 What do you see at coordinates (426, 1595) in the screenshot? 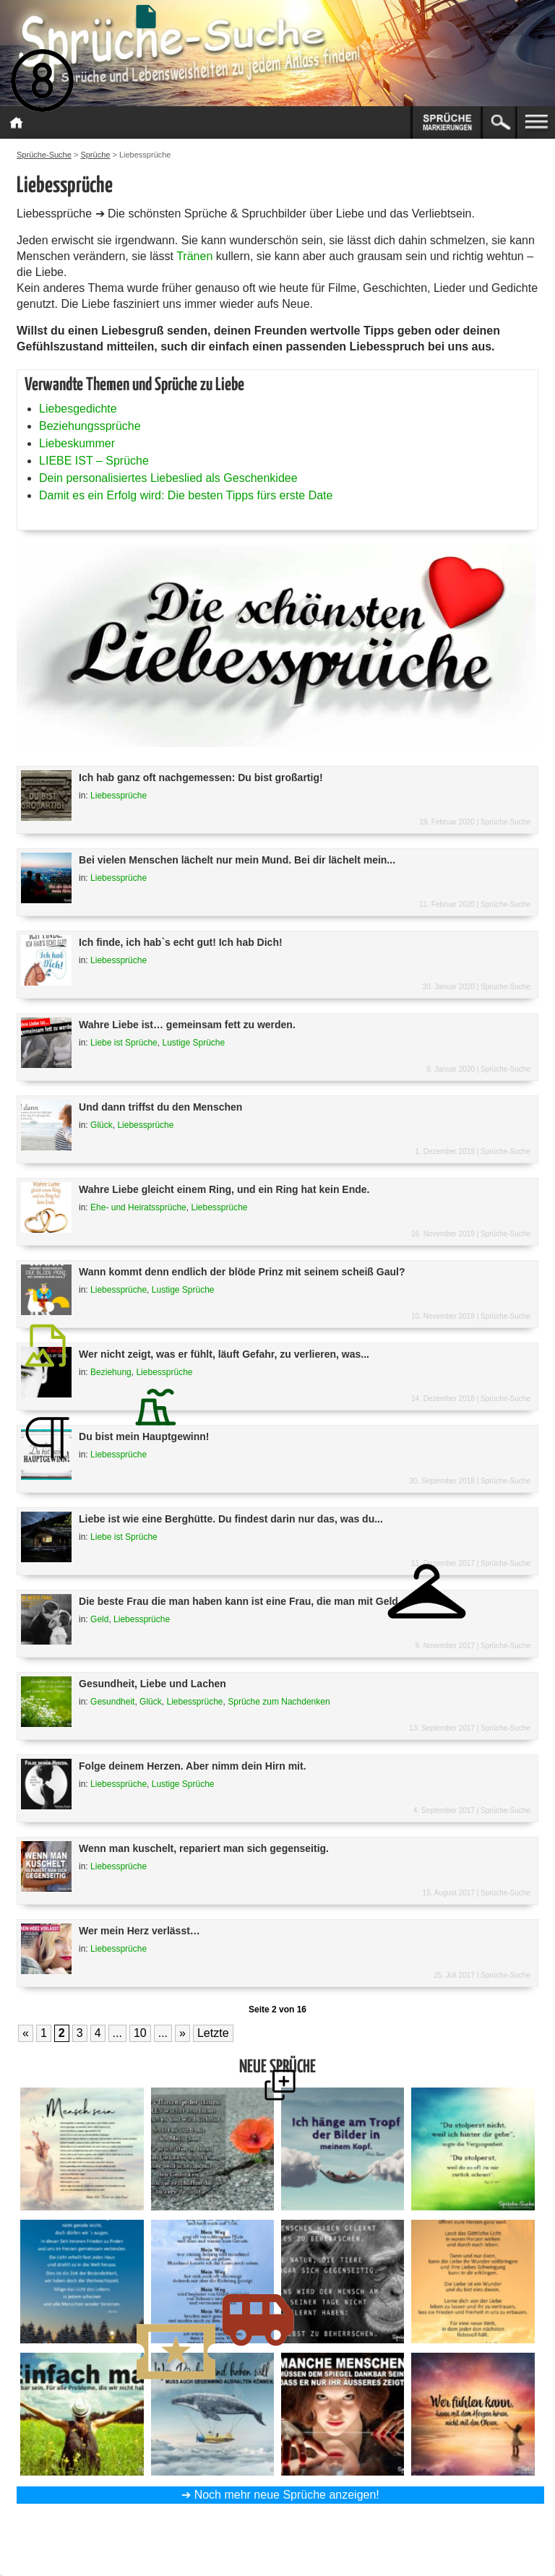
I see `access wardrobe or clothing options` at bounding box center [426, 1595].